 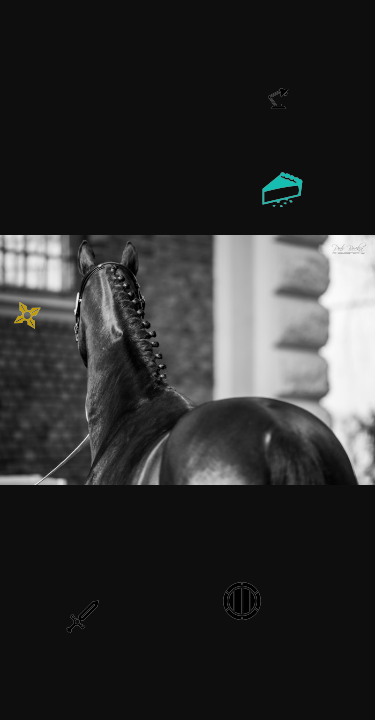 I want to click on access defense or protection settings, so click(x=242, y=601).